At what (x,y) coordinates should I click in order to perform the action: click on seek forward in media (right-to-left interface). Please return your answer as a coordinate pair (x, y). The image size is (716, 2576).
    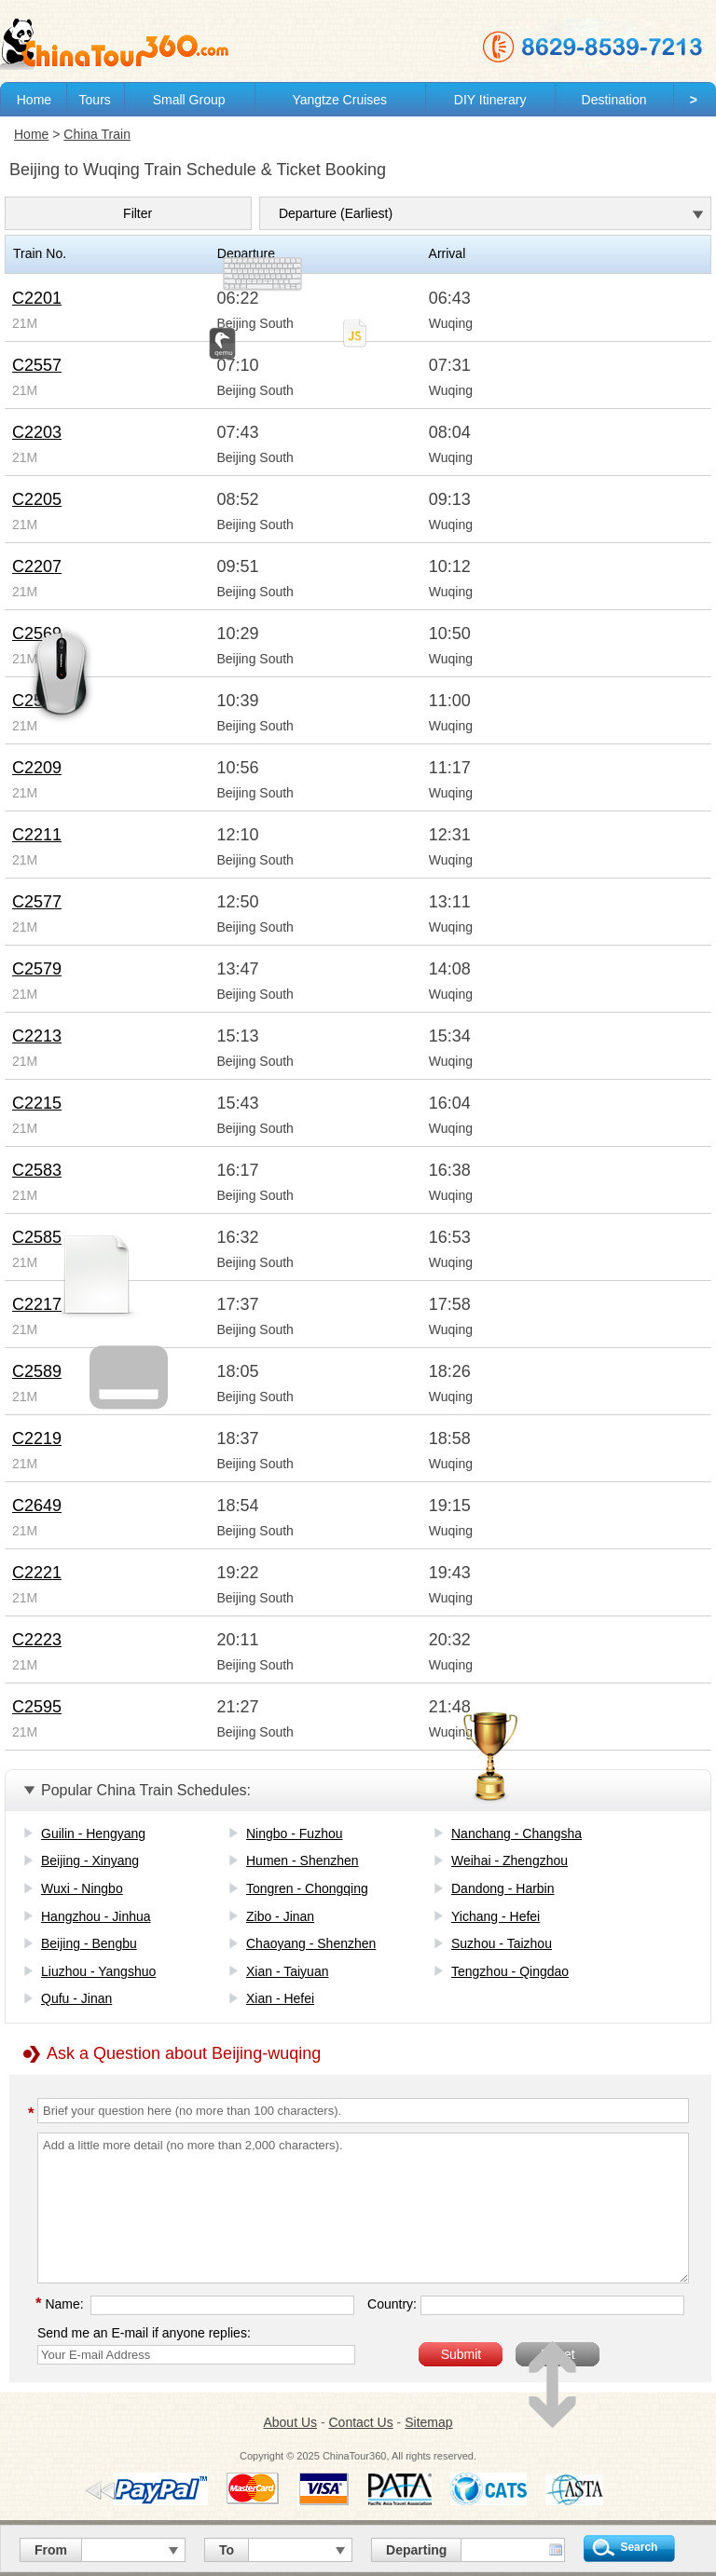
    Looking at the image, I should click on (100, 2490).